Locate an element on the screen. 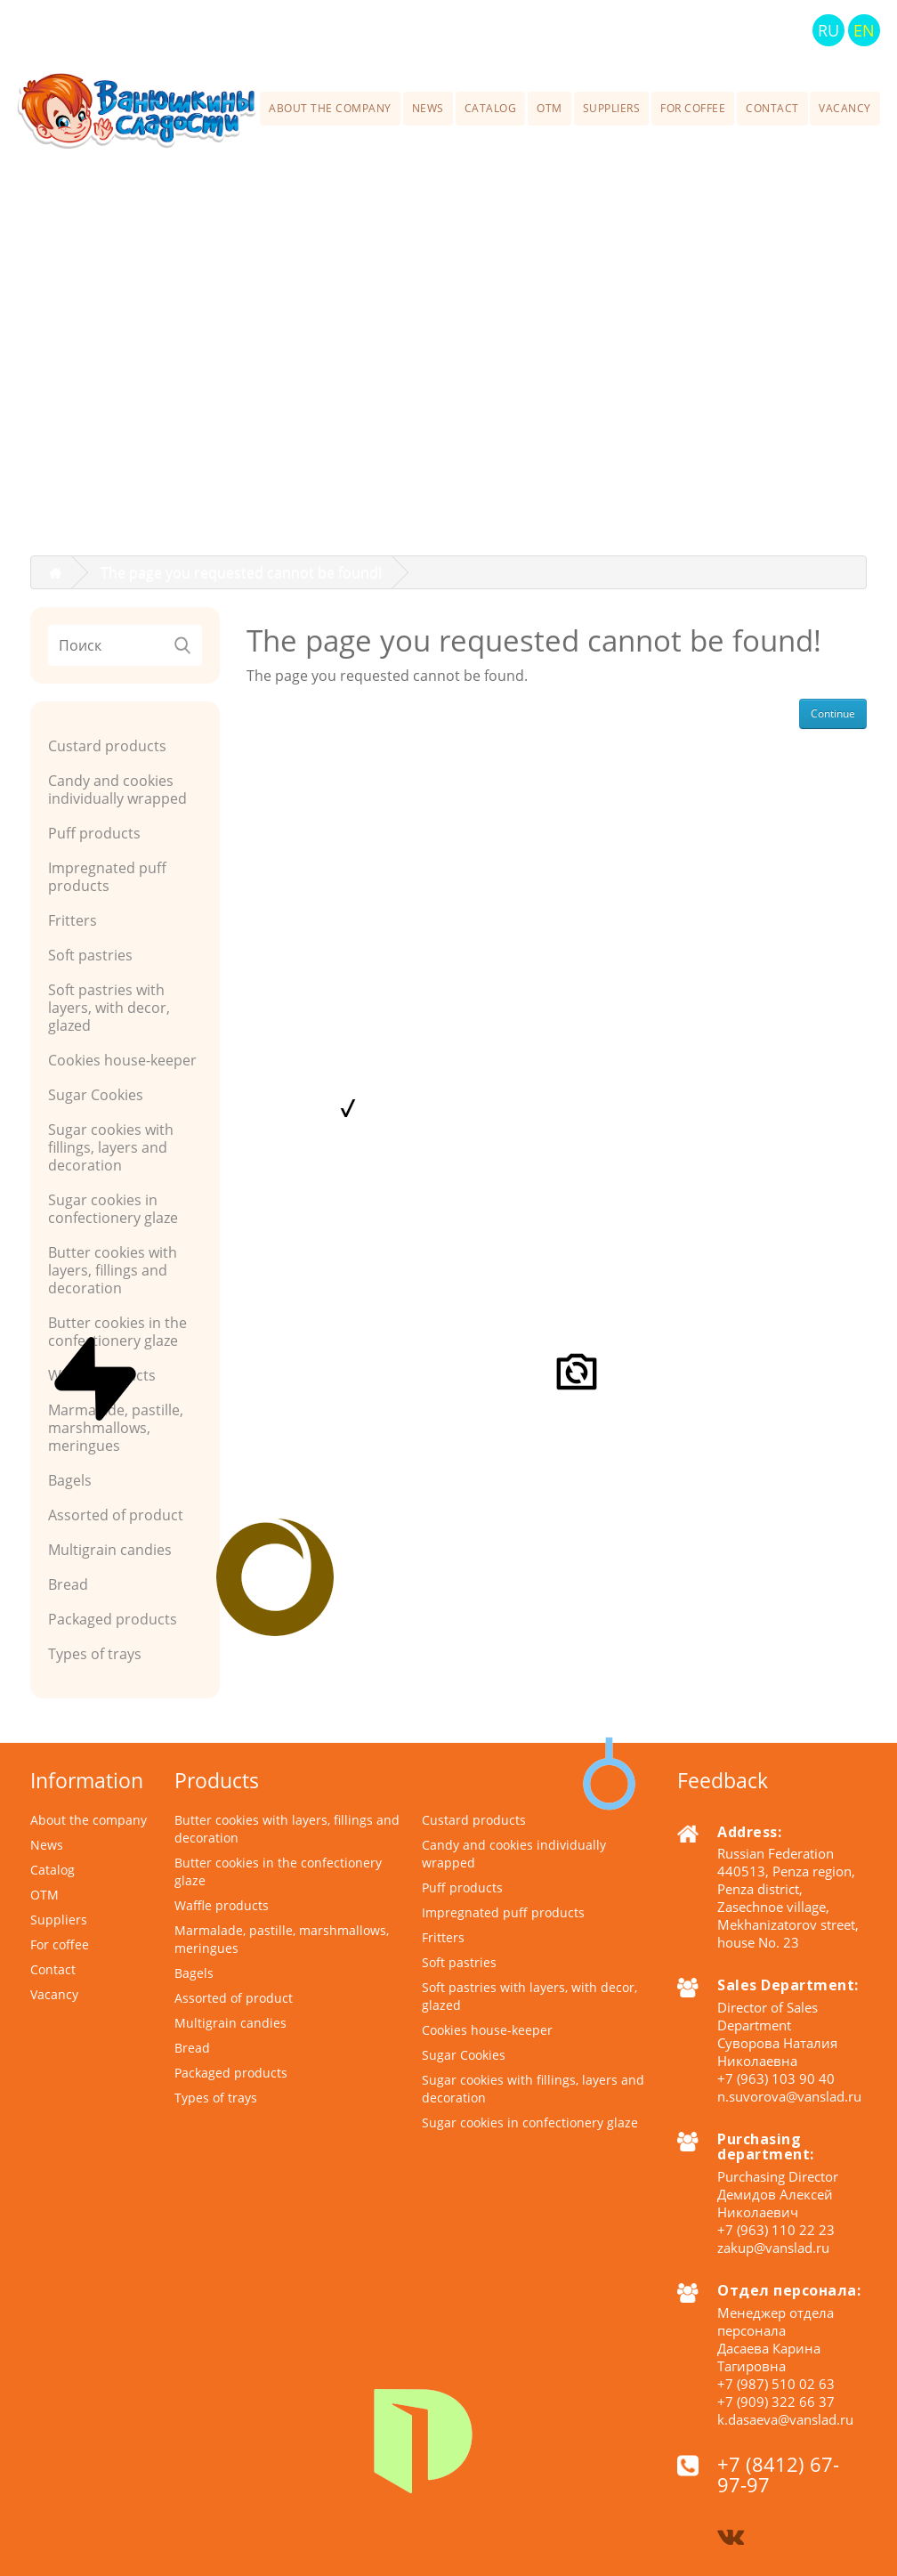 The image size is (897, 2576). singlestore database service is located at coordinates (275, 1577).